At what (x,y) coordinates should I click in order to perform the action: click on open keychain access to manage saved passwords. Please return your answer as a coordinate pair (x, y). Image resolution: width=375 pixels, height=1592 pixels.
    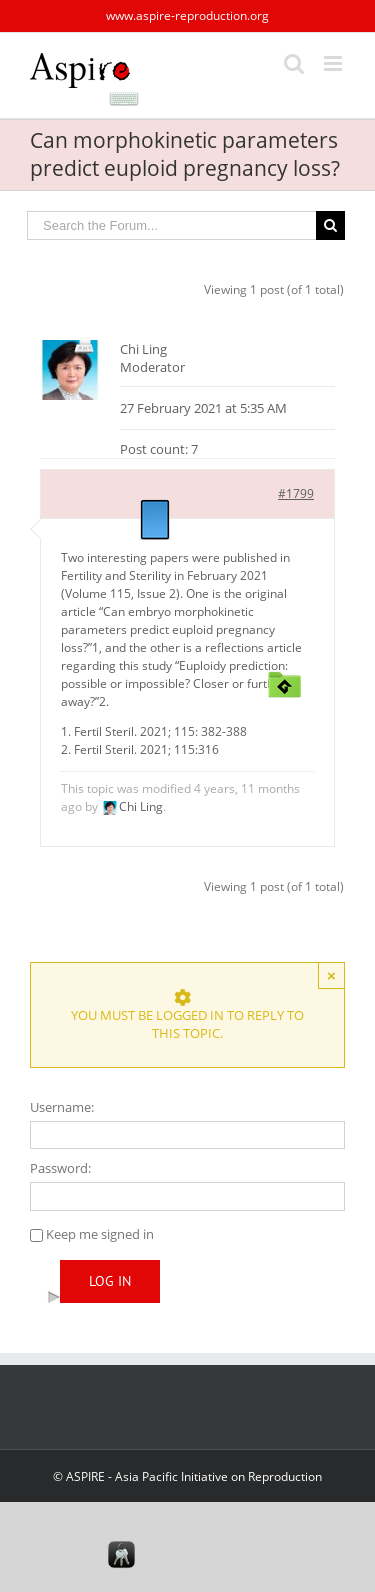
    Looking at the image, I should click on (121, 1554).